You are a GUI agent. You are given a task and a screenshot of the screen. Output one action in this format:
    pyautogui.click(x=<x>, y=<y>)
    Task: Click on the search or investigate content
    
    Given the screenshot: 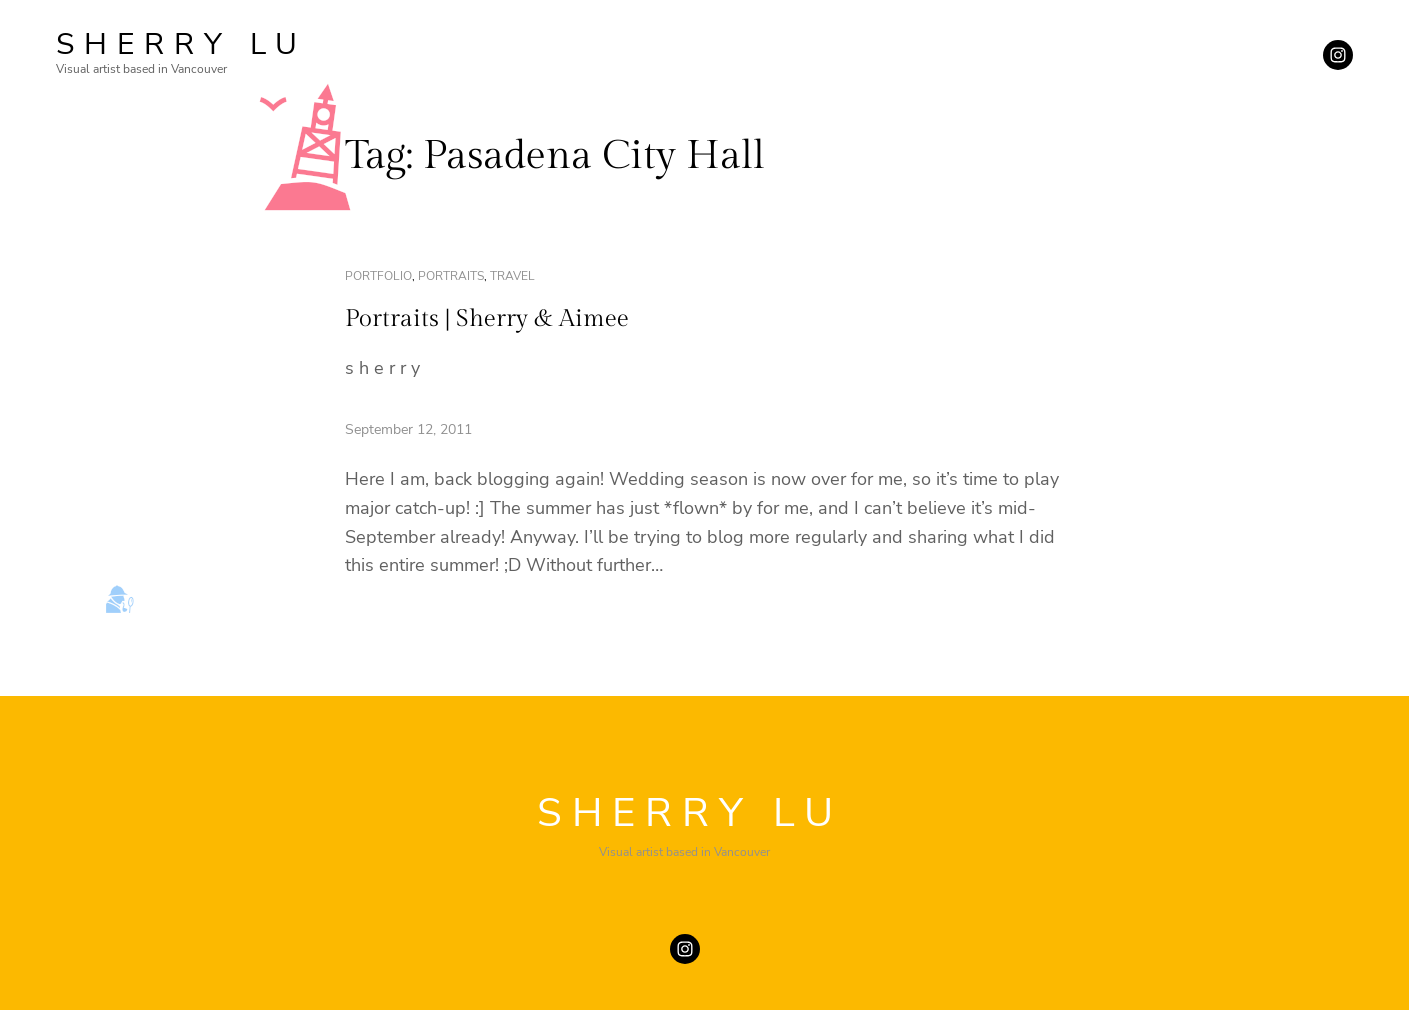 What is the action you would take?
    pyautogui.click(x=120, y=599)
    